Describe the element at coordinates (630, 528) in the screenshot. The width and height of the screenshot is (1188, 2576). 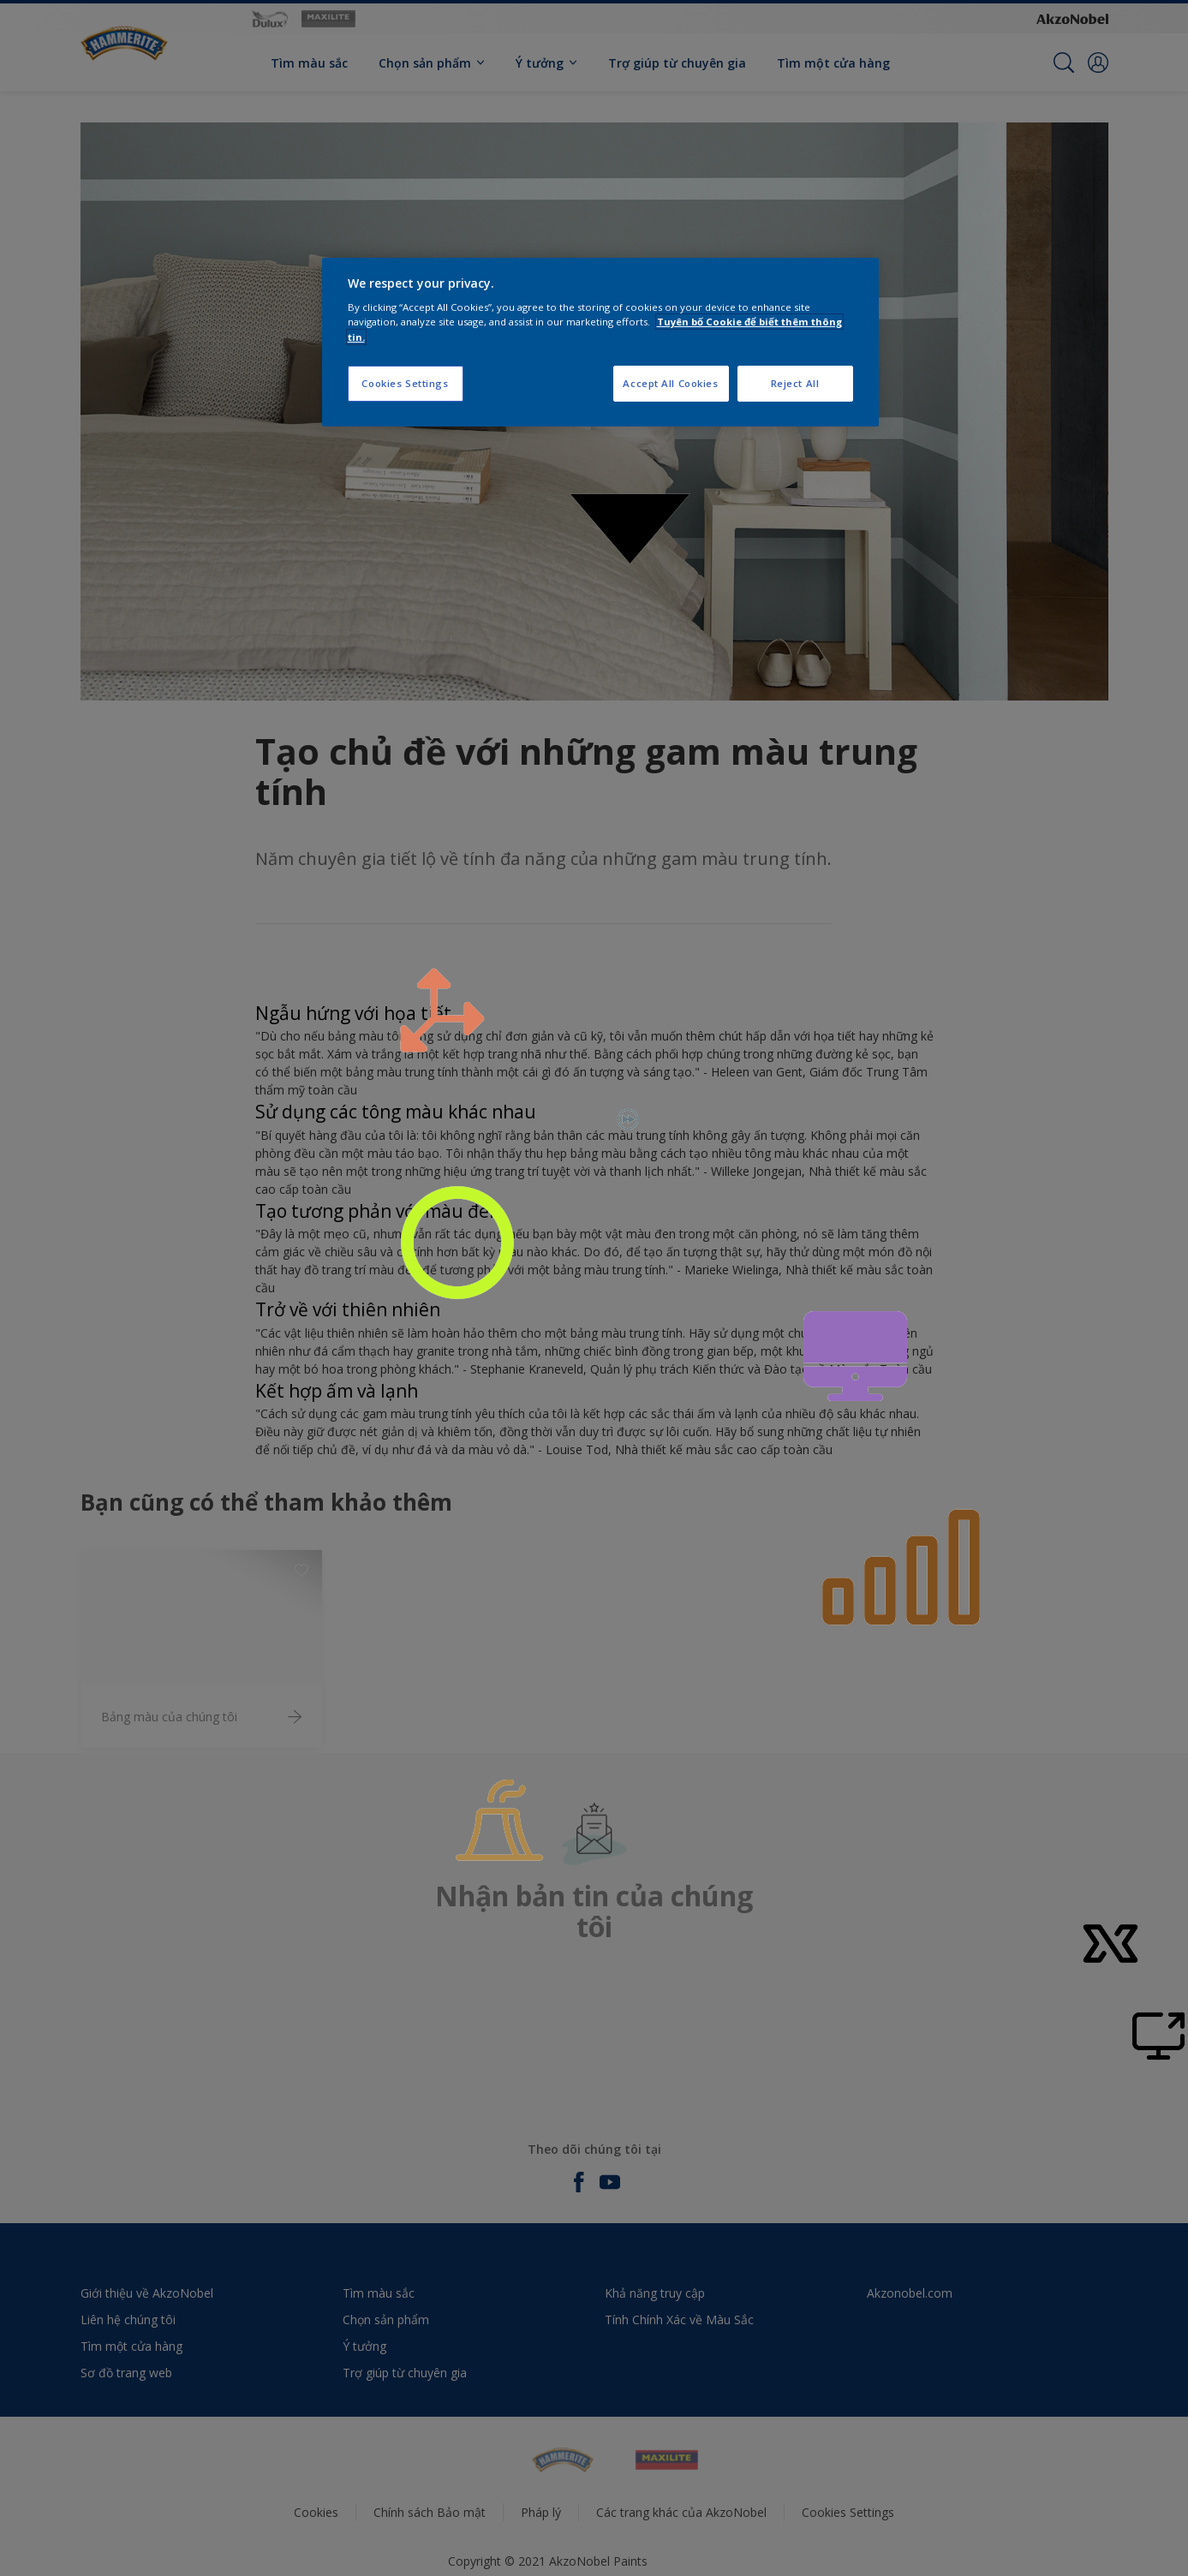
I see `expand a dropdown menu` at that location.